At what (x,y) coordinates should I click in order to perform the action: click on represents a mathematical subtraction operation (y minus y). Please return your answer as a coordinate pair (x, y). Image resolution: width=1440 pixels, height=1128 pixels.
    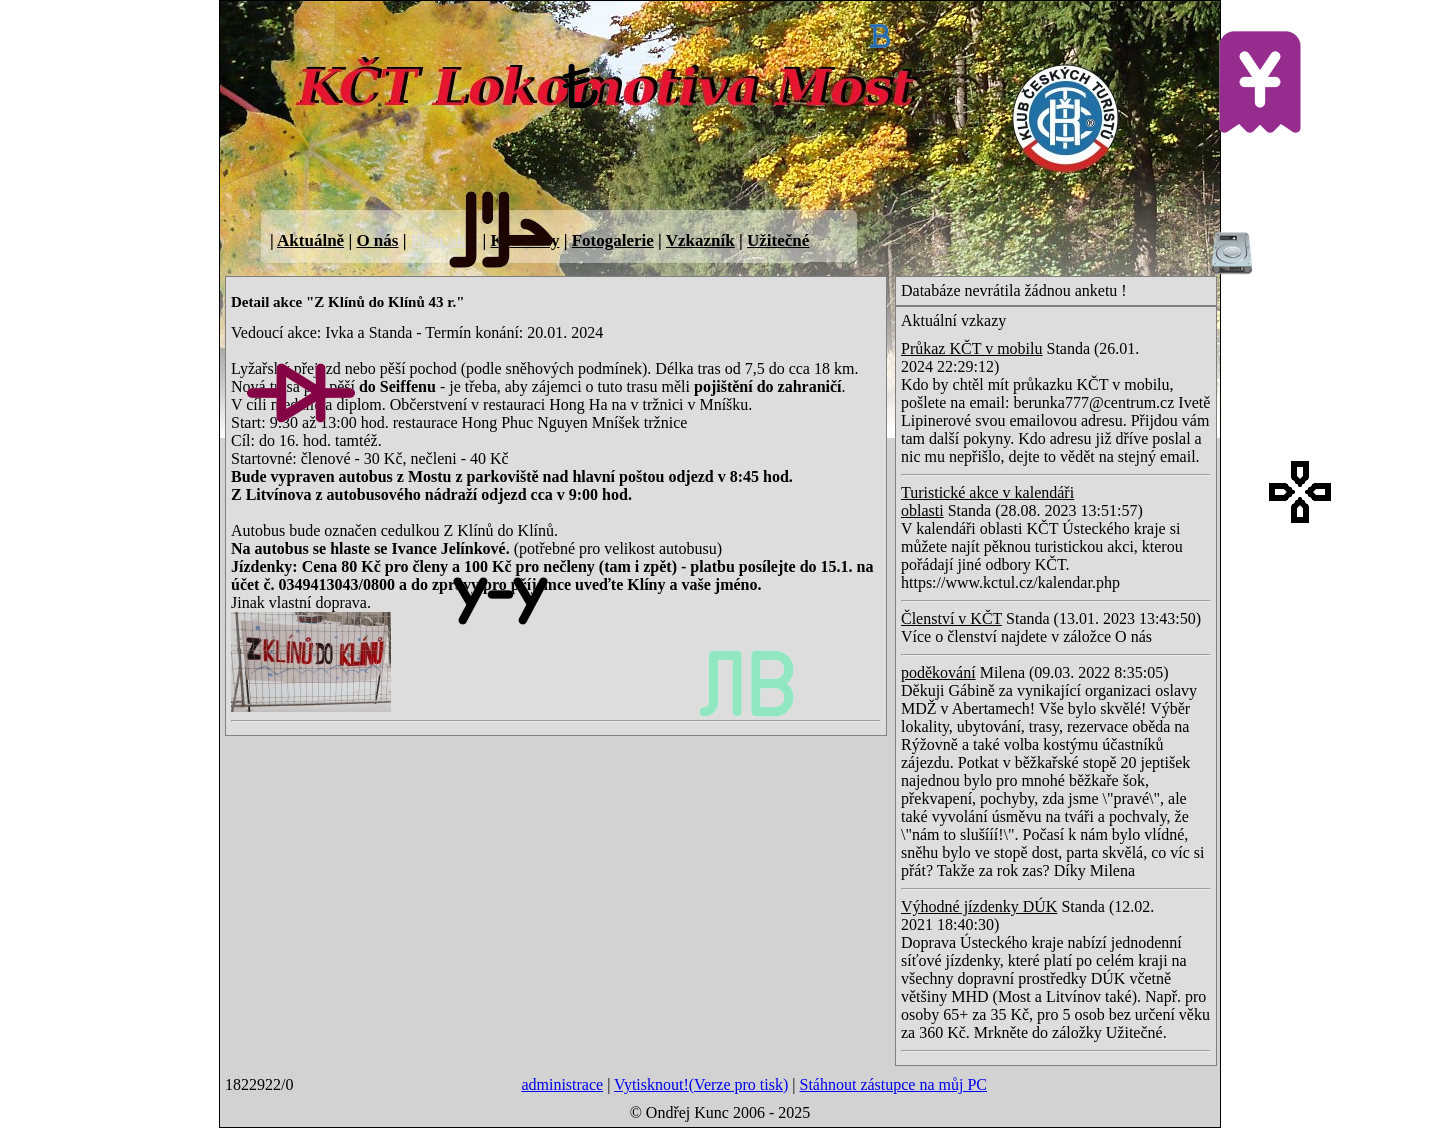
    Looking at the image, I should click on (500, 594).